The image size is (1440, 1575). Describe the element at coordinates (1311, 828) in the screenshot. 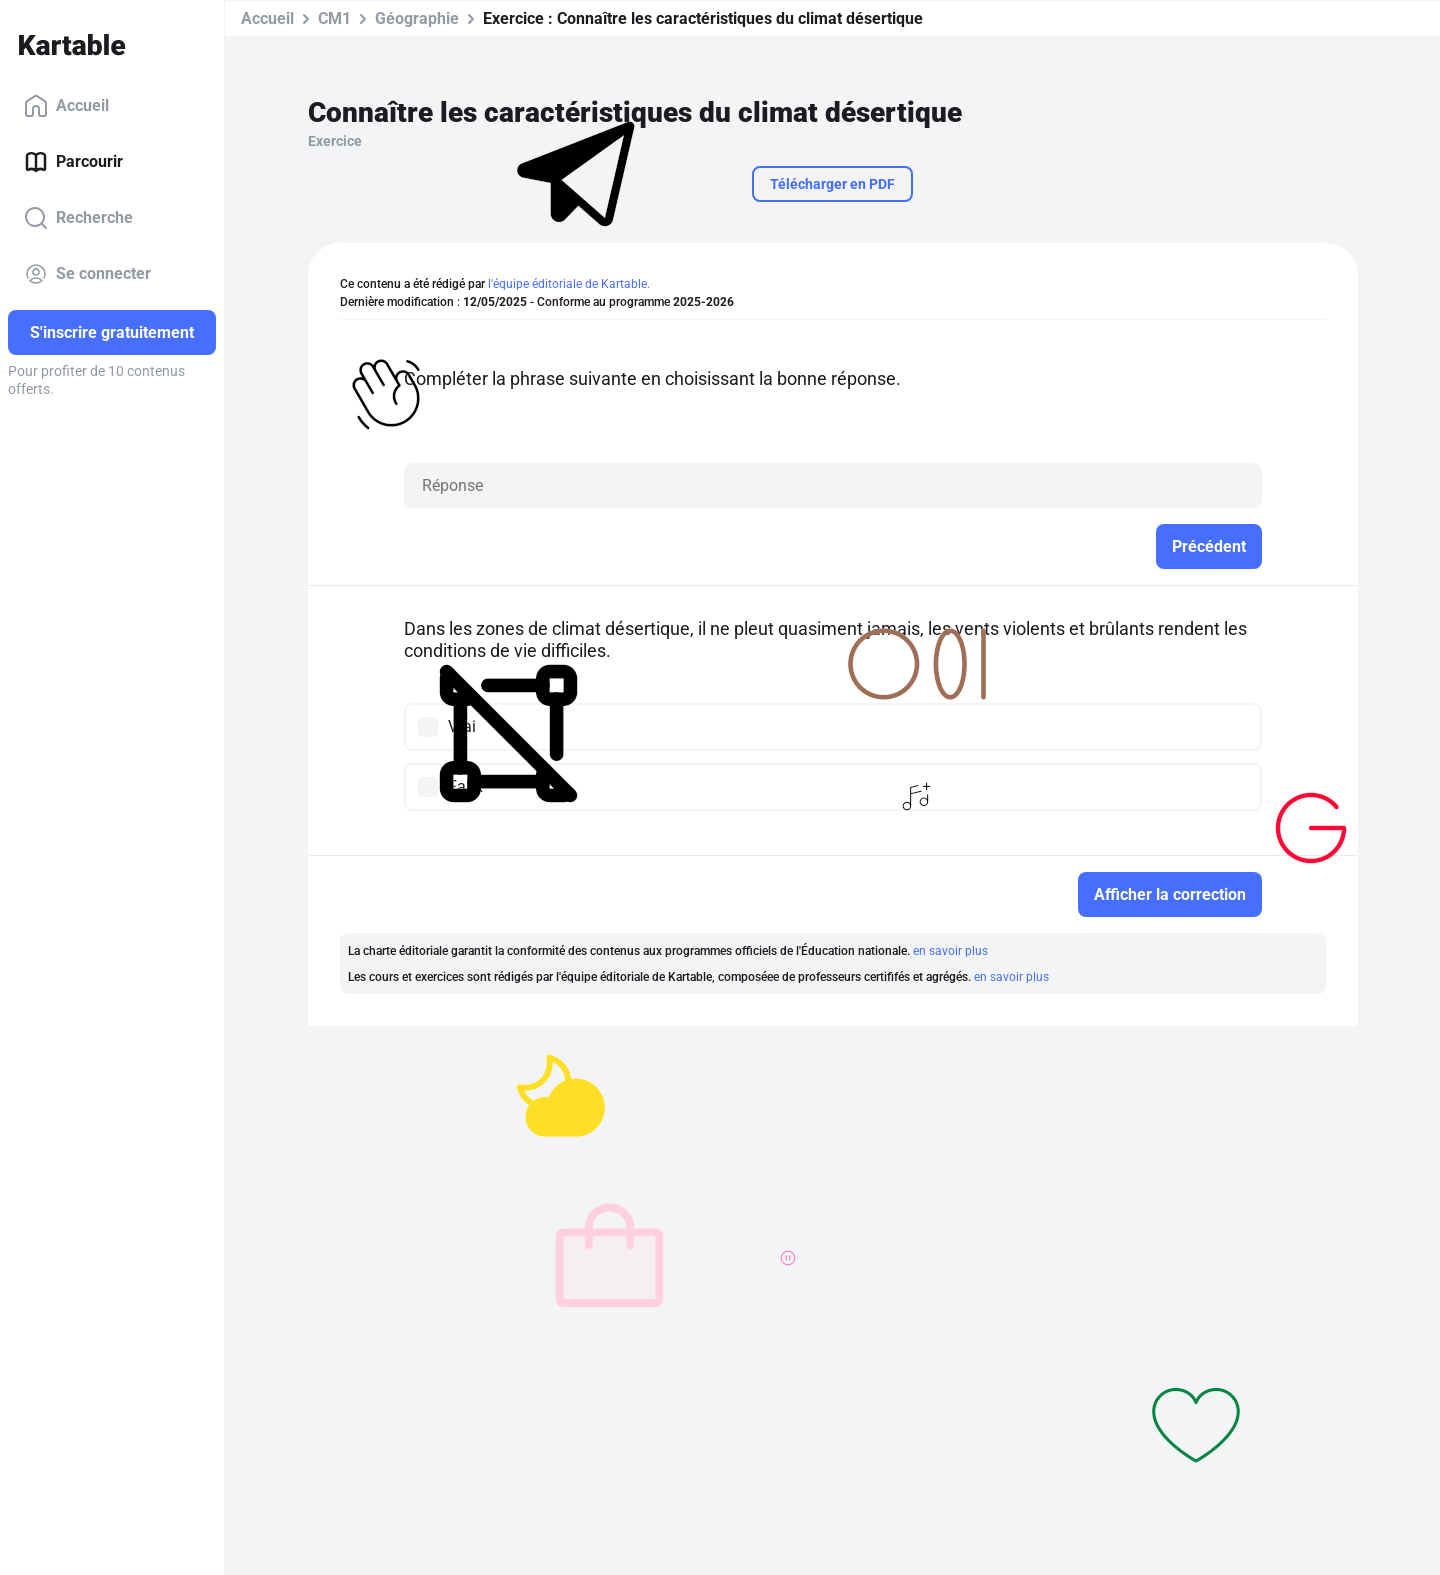

I see `sign in with Google` at that location.